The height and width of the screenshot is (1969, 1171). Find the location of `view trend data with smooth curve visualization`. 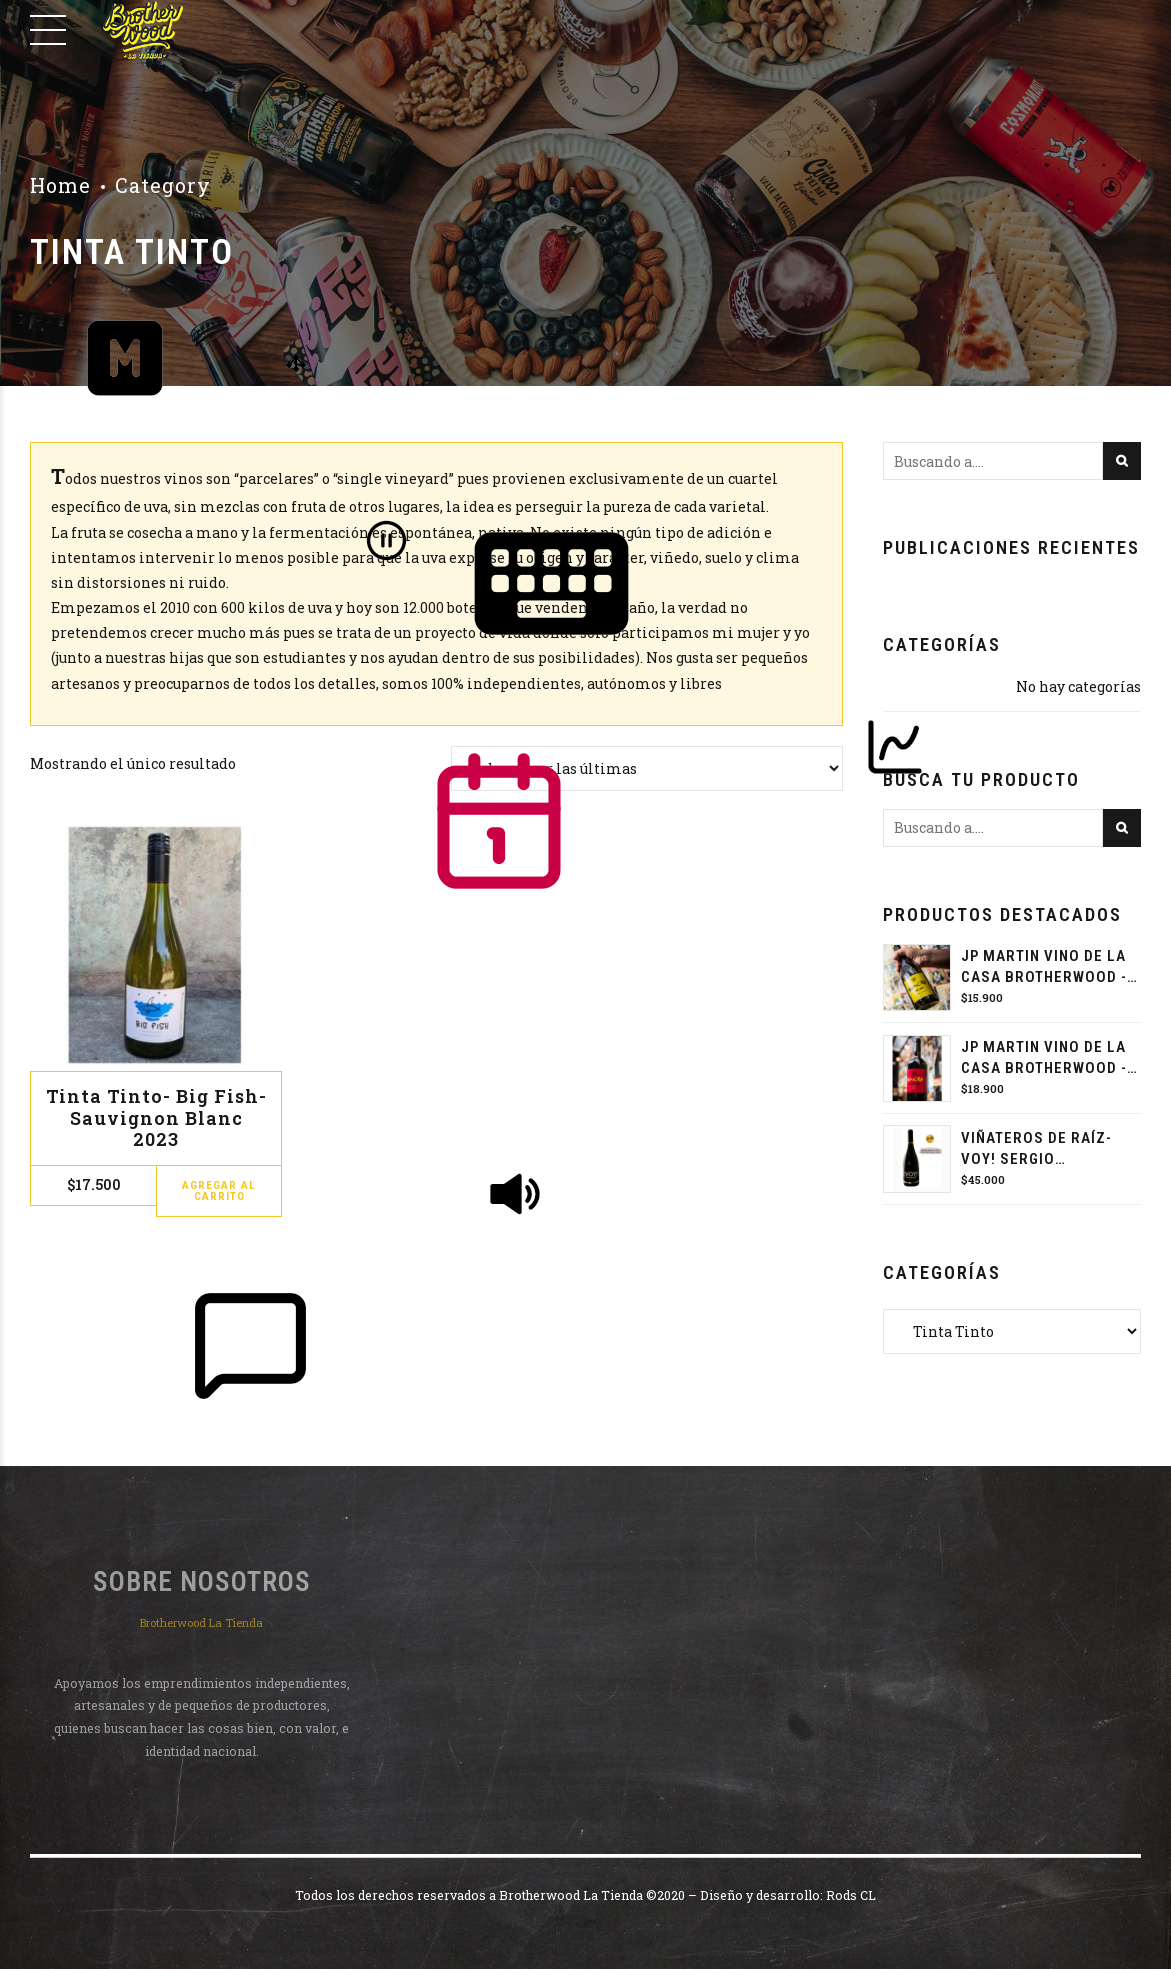

view trend data with smooth curve visualization is located at coordinates (895, 747).